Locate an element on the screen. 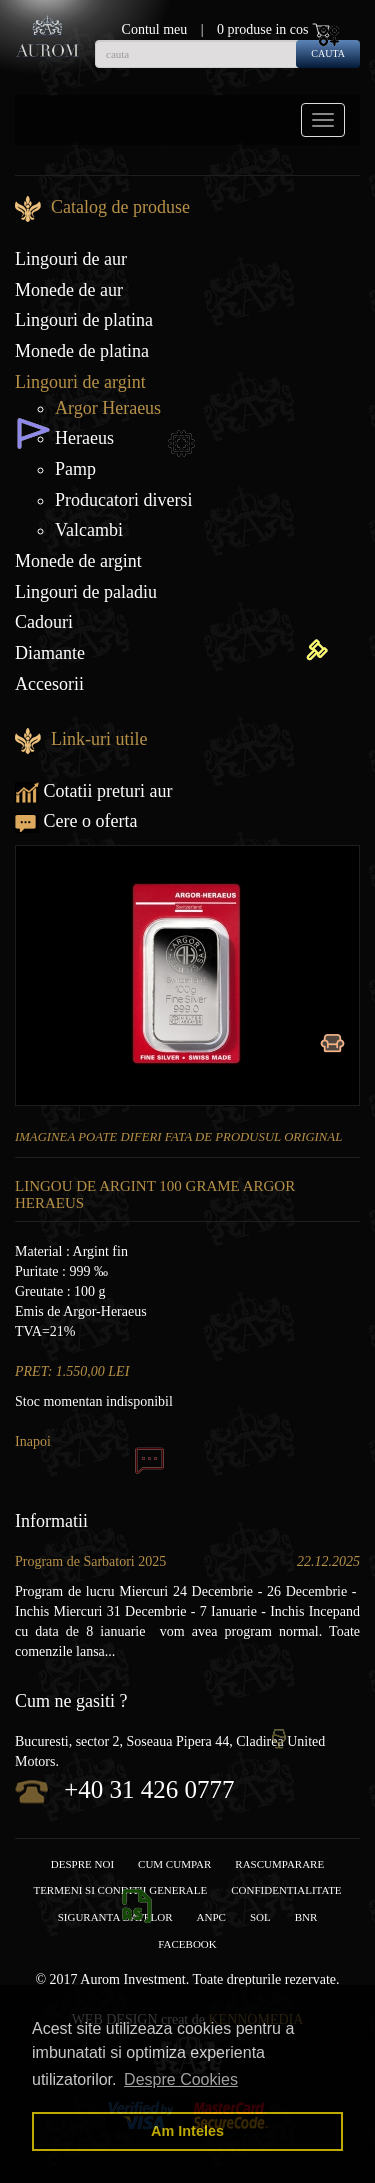  flag or mark an important item is located at coordinates (30, 433).